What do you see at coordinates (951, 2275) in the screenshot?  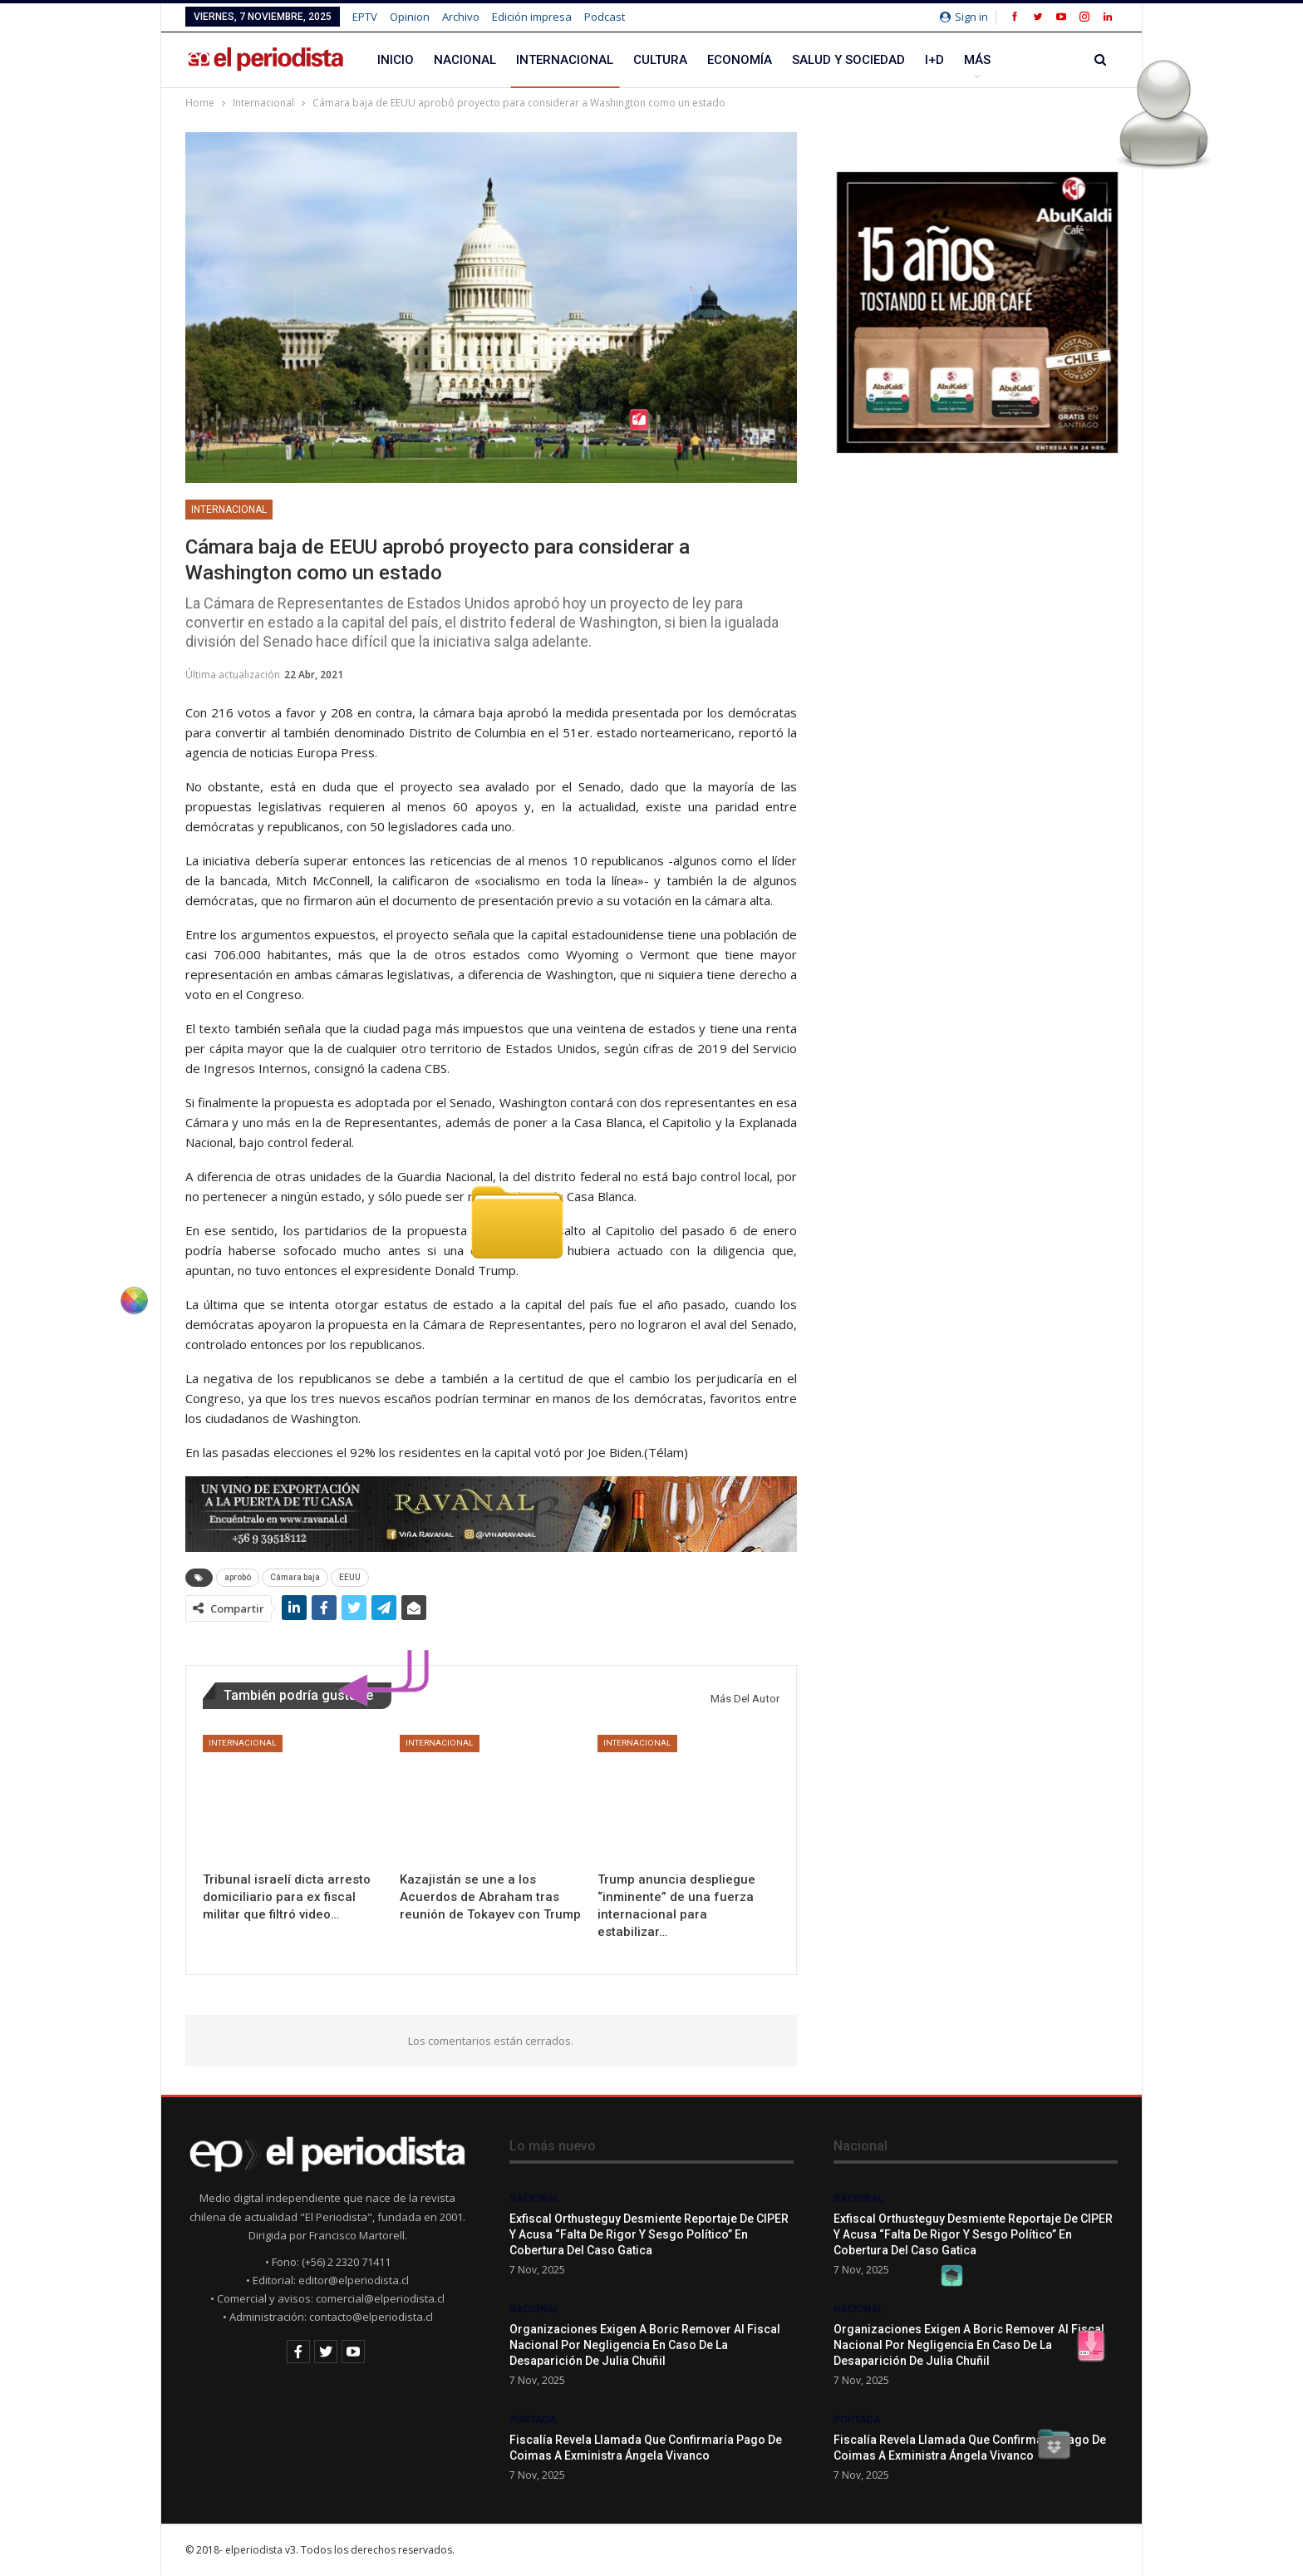 I see `launch gnome mines game` at bounding box center [951, 2275].